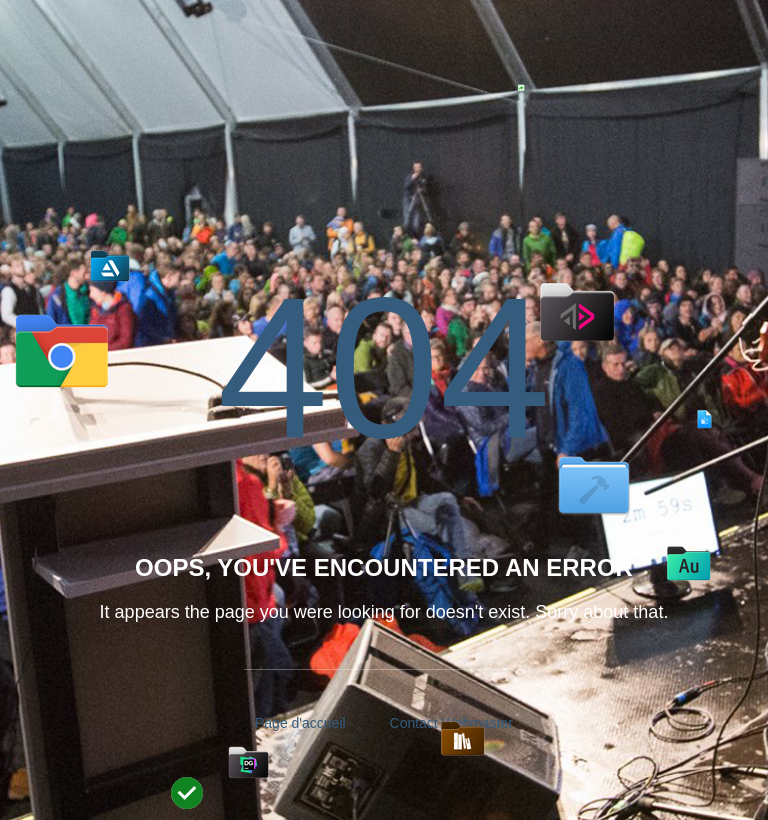 Image resolution: width=768 pixels, height=820 pixels. I want to click on open developer files and projects folder, so click(594, 485).